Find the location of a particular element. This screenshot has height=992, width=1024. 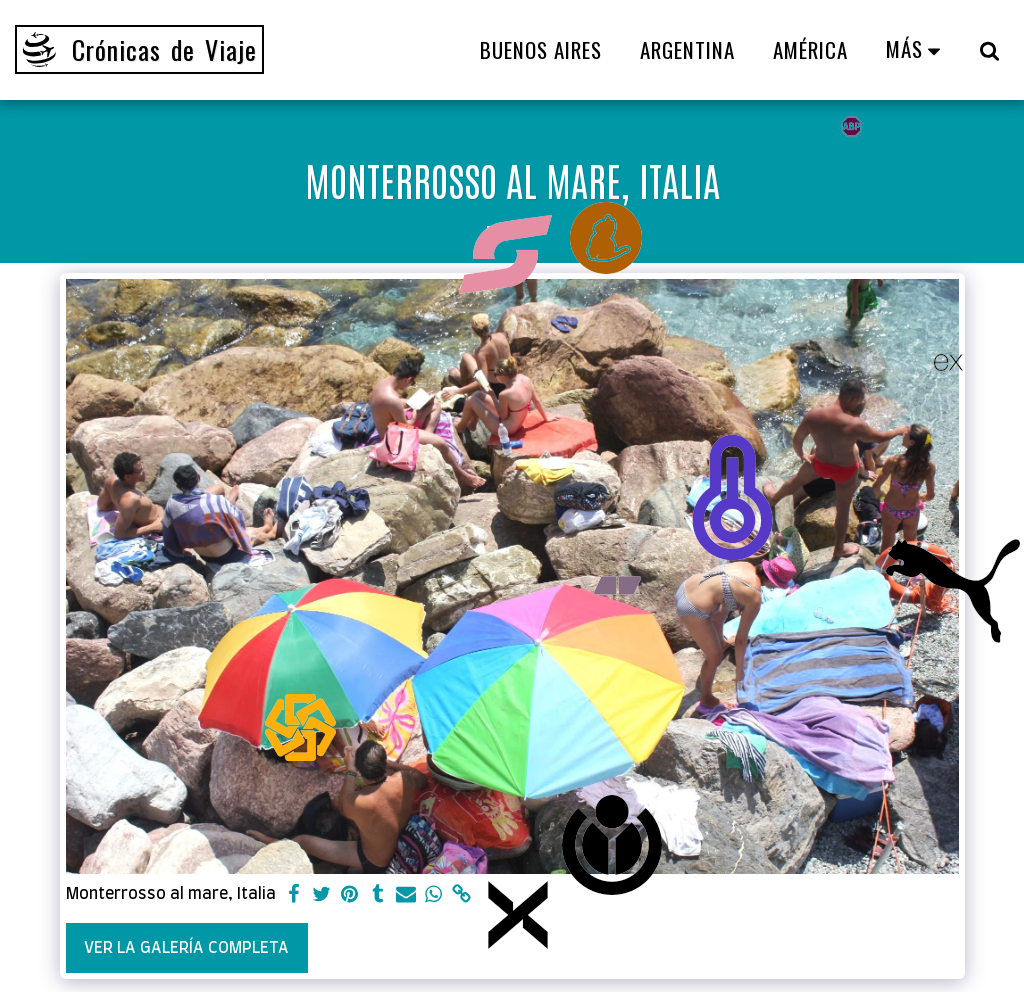

speedypage logo is located at coordinates (505, 254).